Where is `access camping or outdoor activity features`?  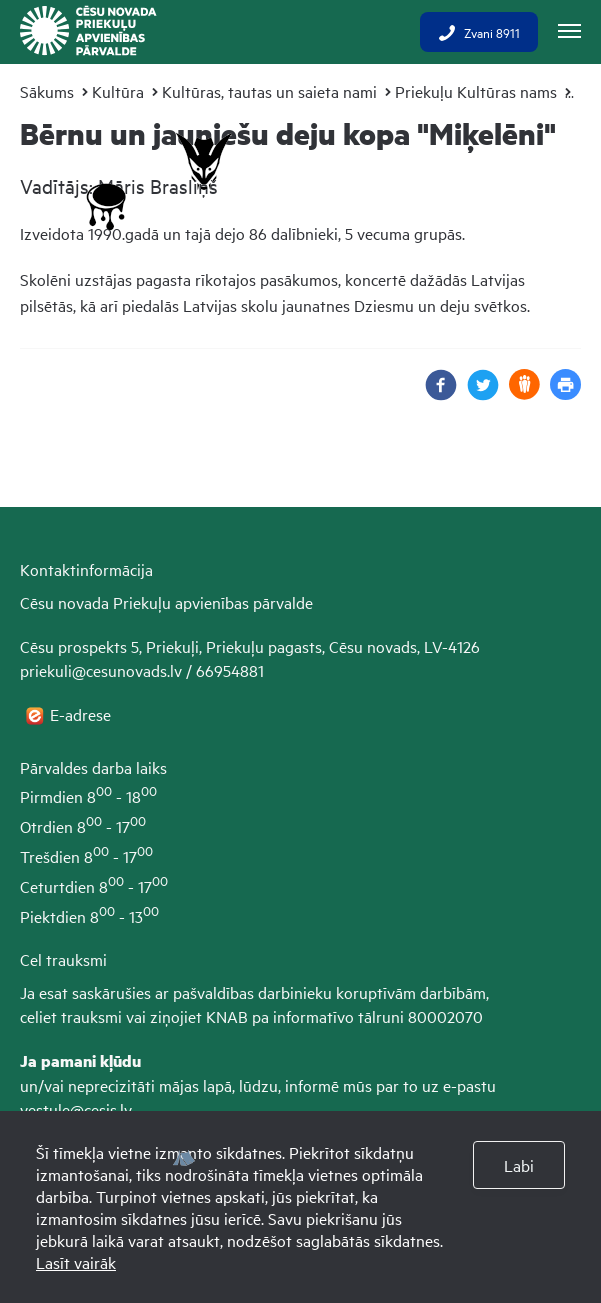 access camping or outdoor activity features is located at coordinates (184, 1158).